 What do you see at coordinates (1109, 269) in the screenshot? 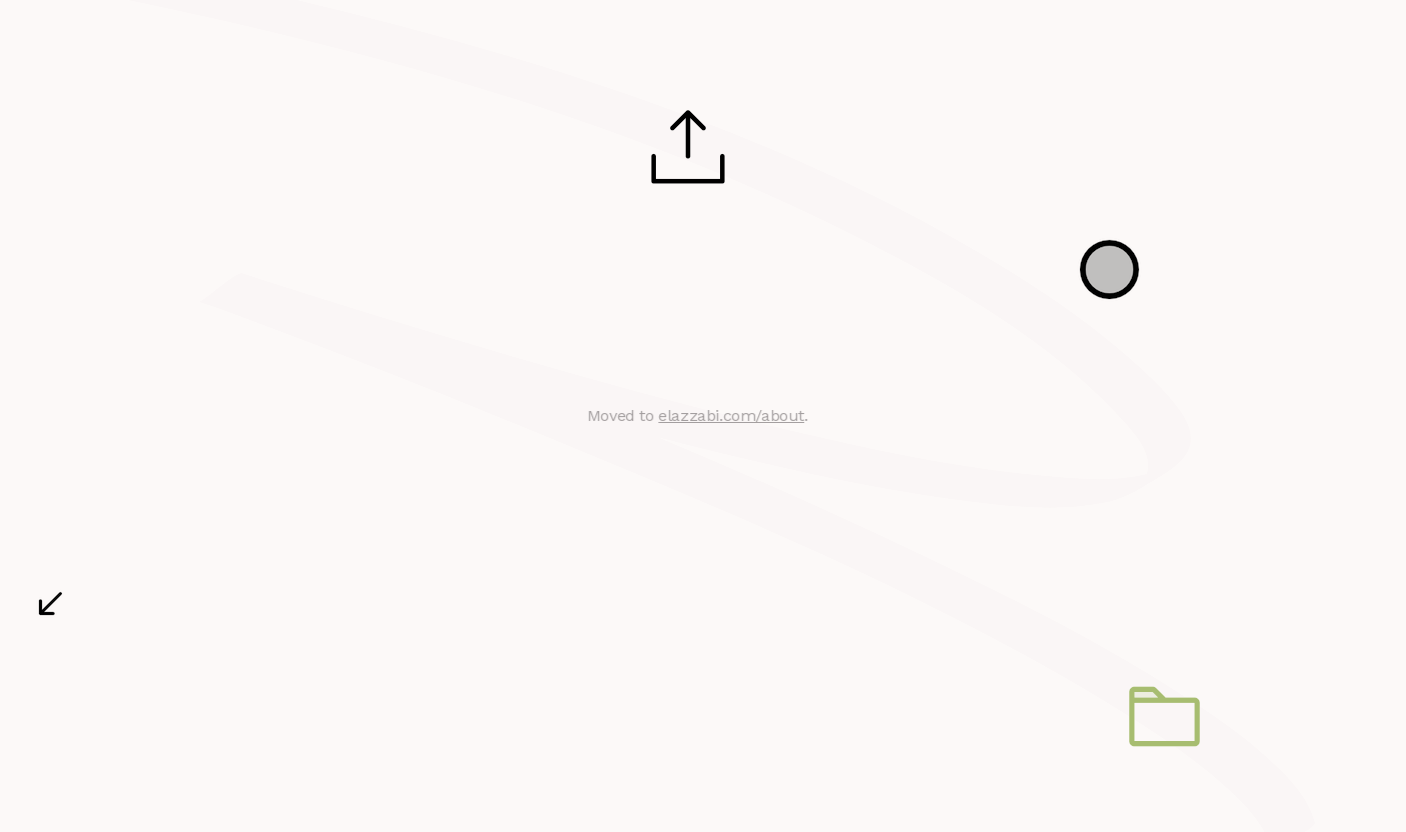
I see `camera lens or photography mode` at bounding box center [1109, 269].